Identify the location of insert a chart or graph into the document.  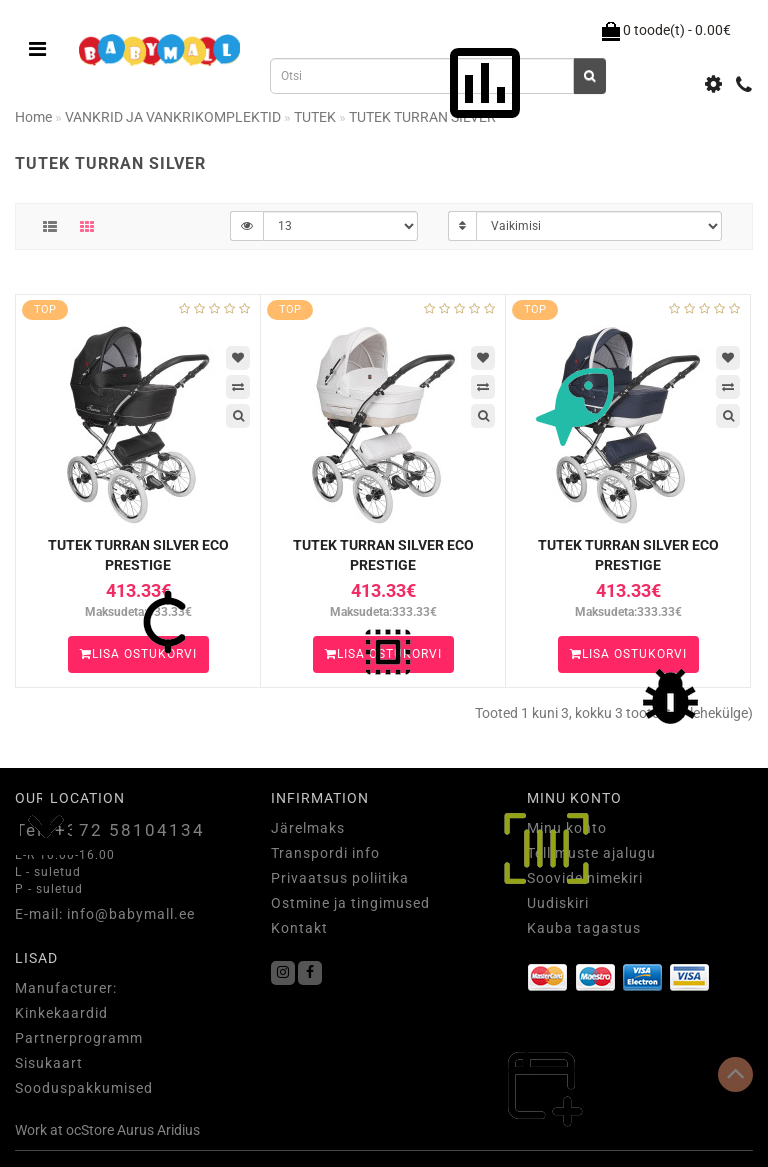
(485, 83).